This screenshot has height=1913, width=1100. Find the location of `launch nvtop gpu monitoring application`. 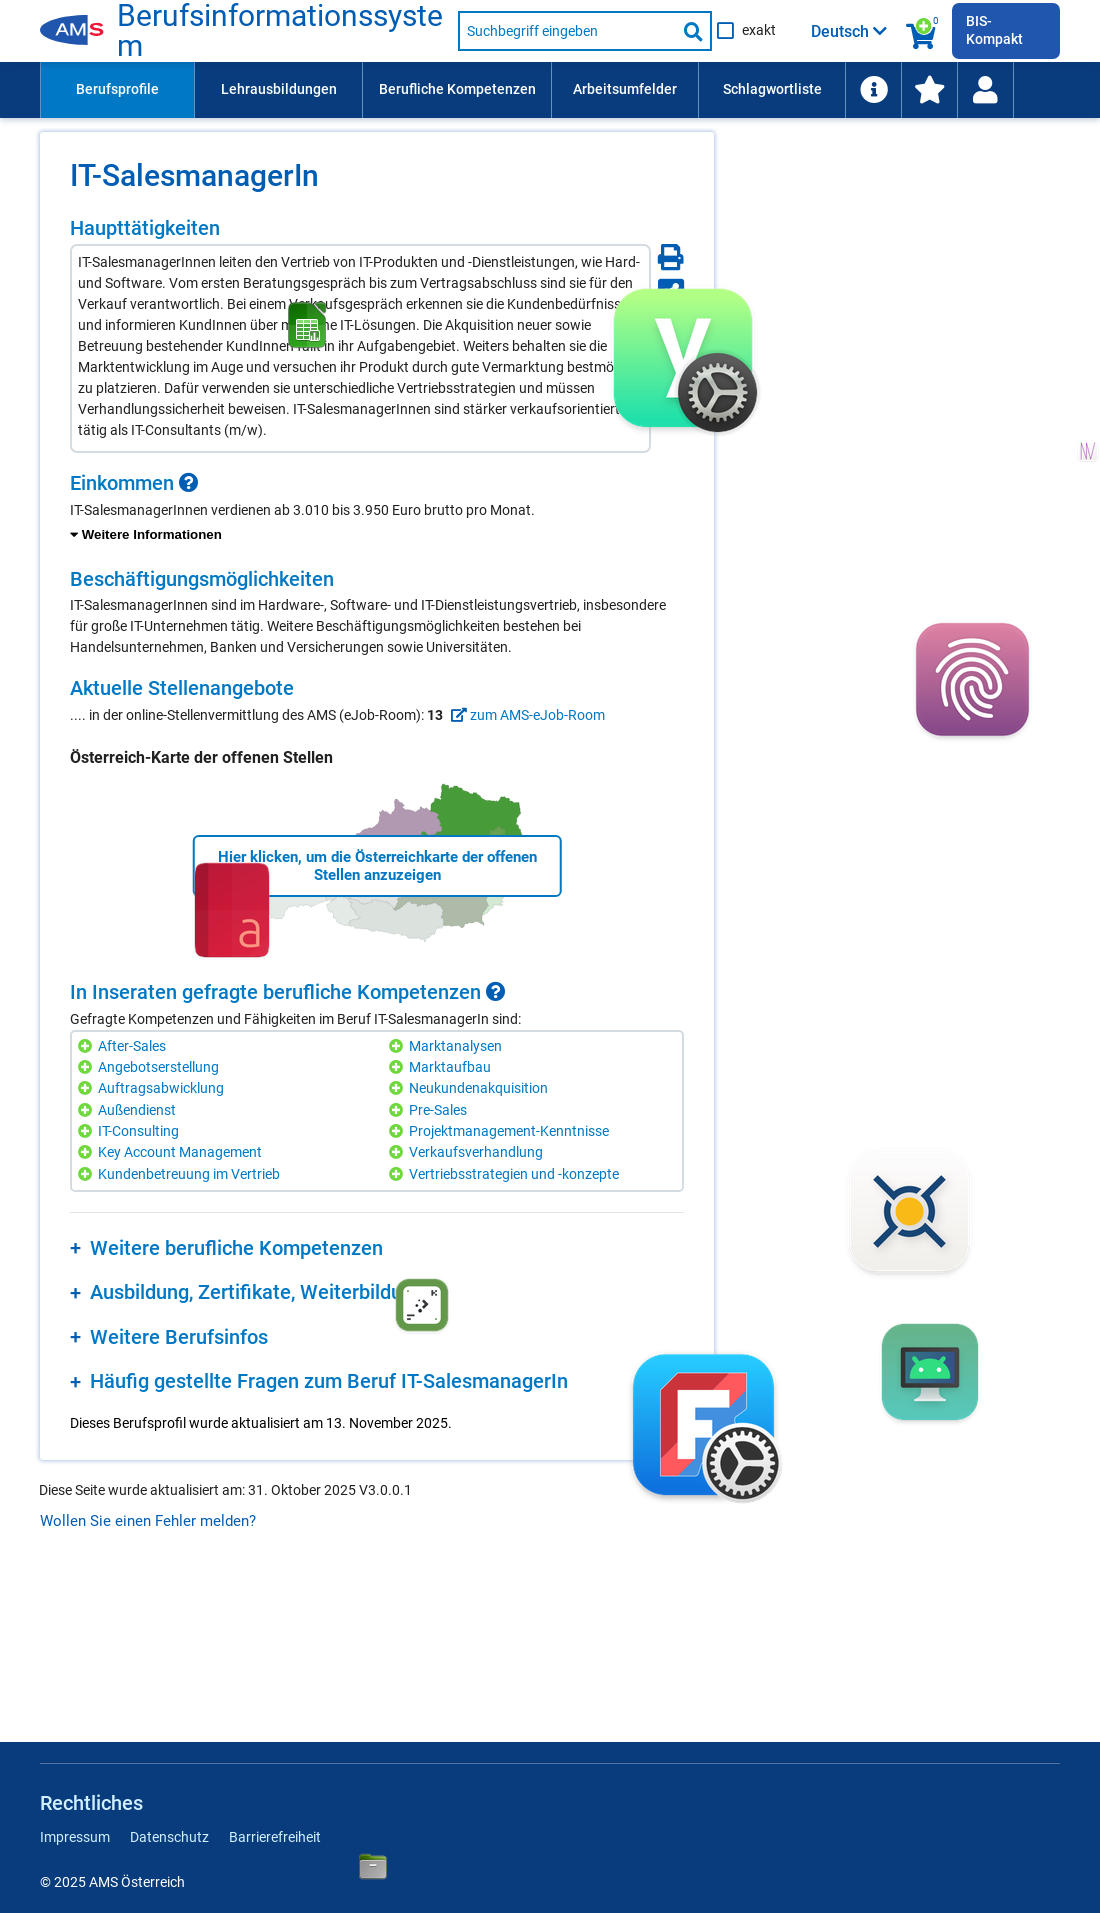

launch nvtop gpu monitoring application is located at coordinates (1088, 451).